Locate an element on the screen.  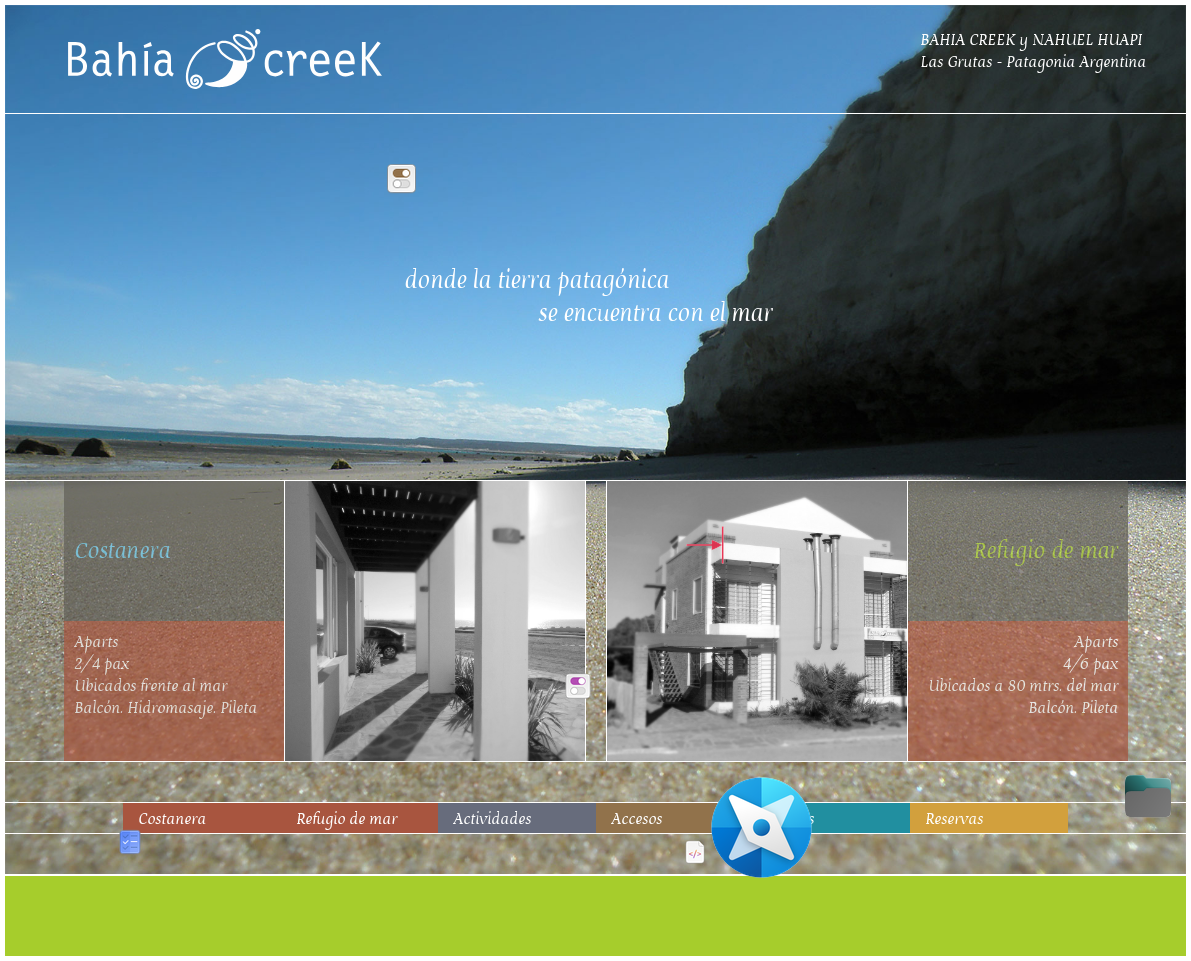
open system tweaks or customization settings is located at coordinates (401, 178).